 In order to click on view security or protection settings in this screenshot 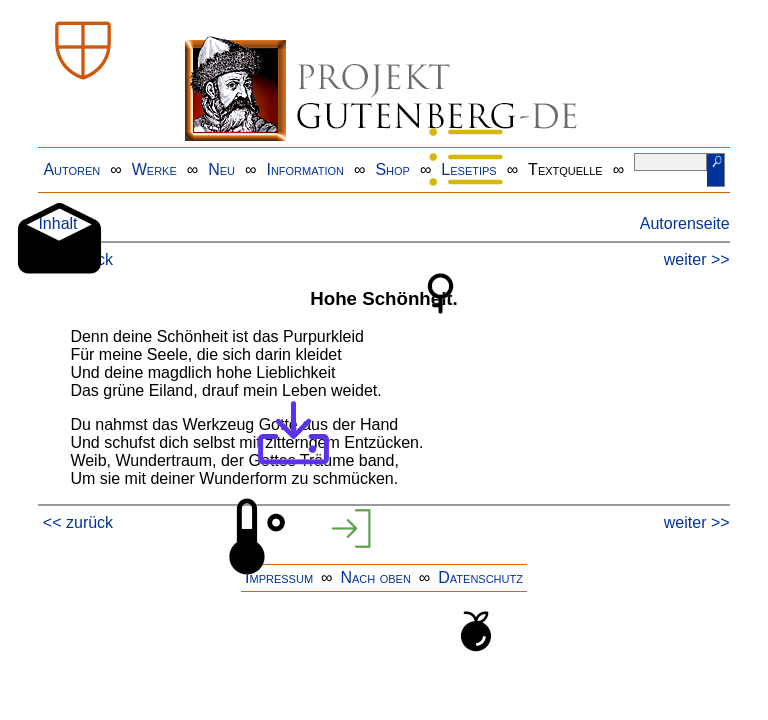, I will do `click(83, 47)`.